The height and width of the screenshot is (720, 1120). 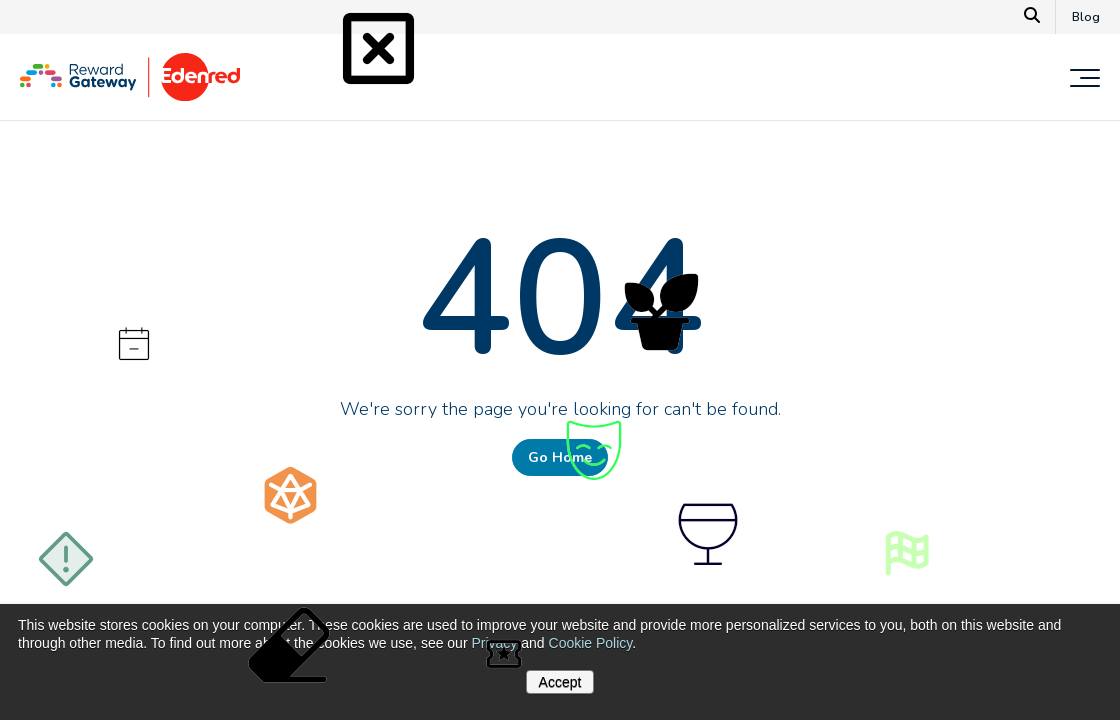 What do you see at coordinates (378, 48) in the screenshot?
I see `close or dismiss a modal window` at bounding box center [378, 48].